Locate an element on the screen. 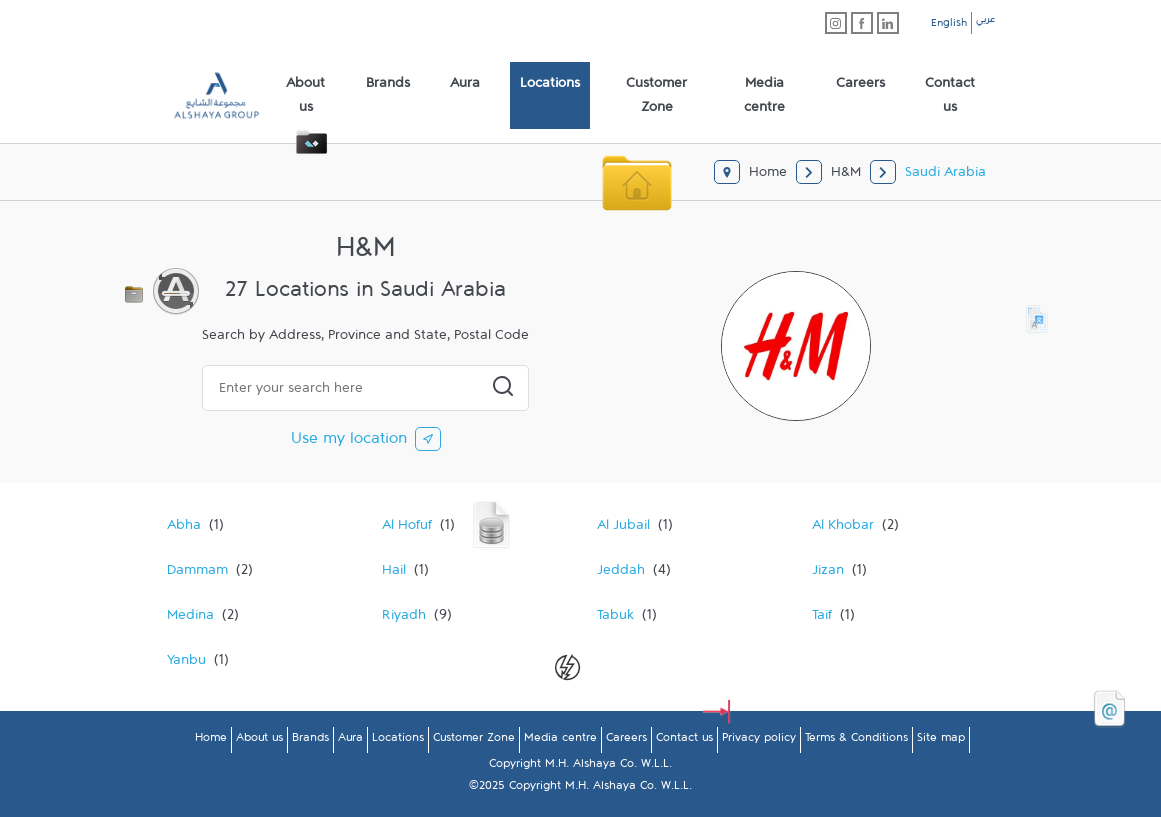 This screenshot has height=817, width=1161. an email message file is located at coordinates (1109, 708).